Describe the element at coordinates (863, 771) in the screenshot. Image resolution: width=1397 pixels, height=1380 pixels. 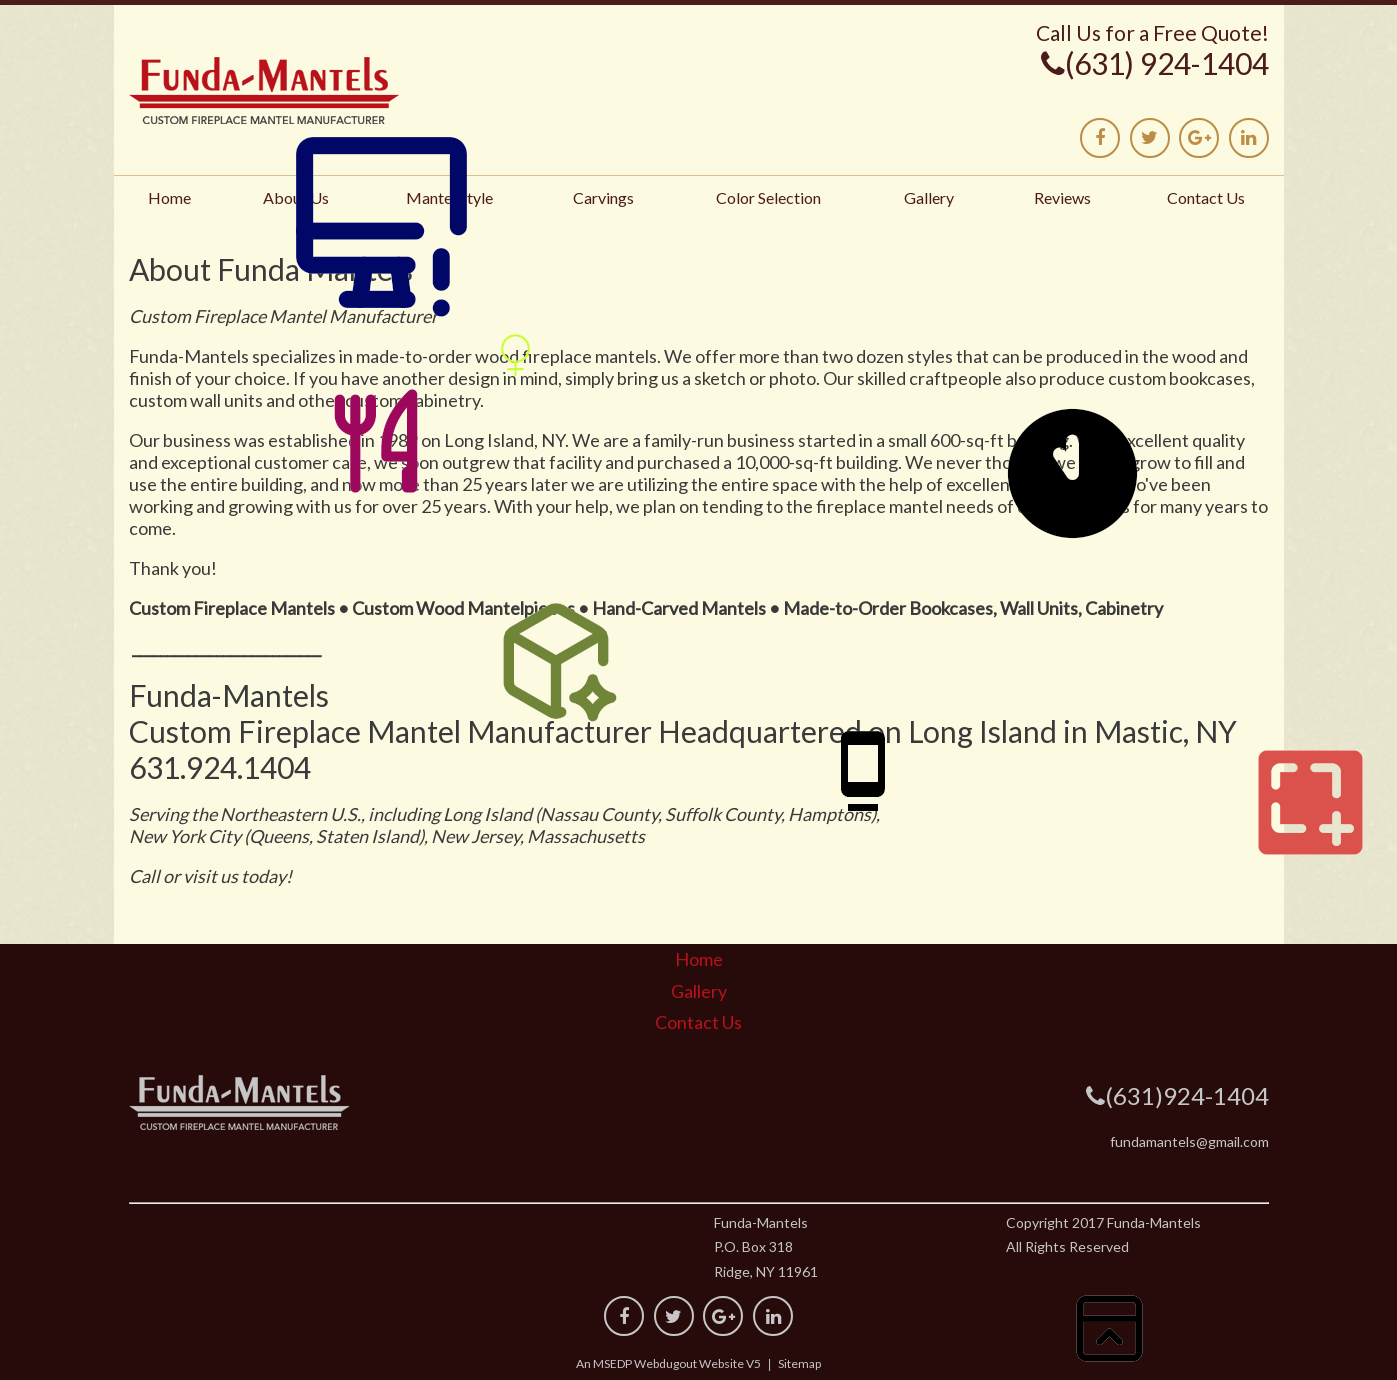
I see `dock your device to a charging station` at that location.